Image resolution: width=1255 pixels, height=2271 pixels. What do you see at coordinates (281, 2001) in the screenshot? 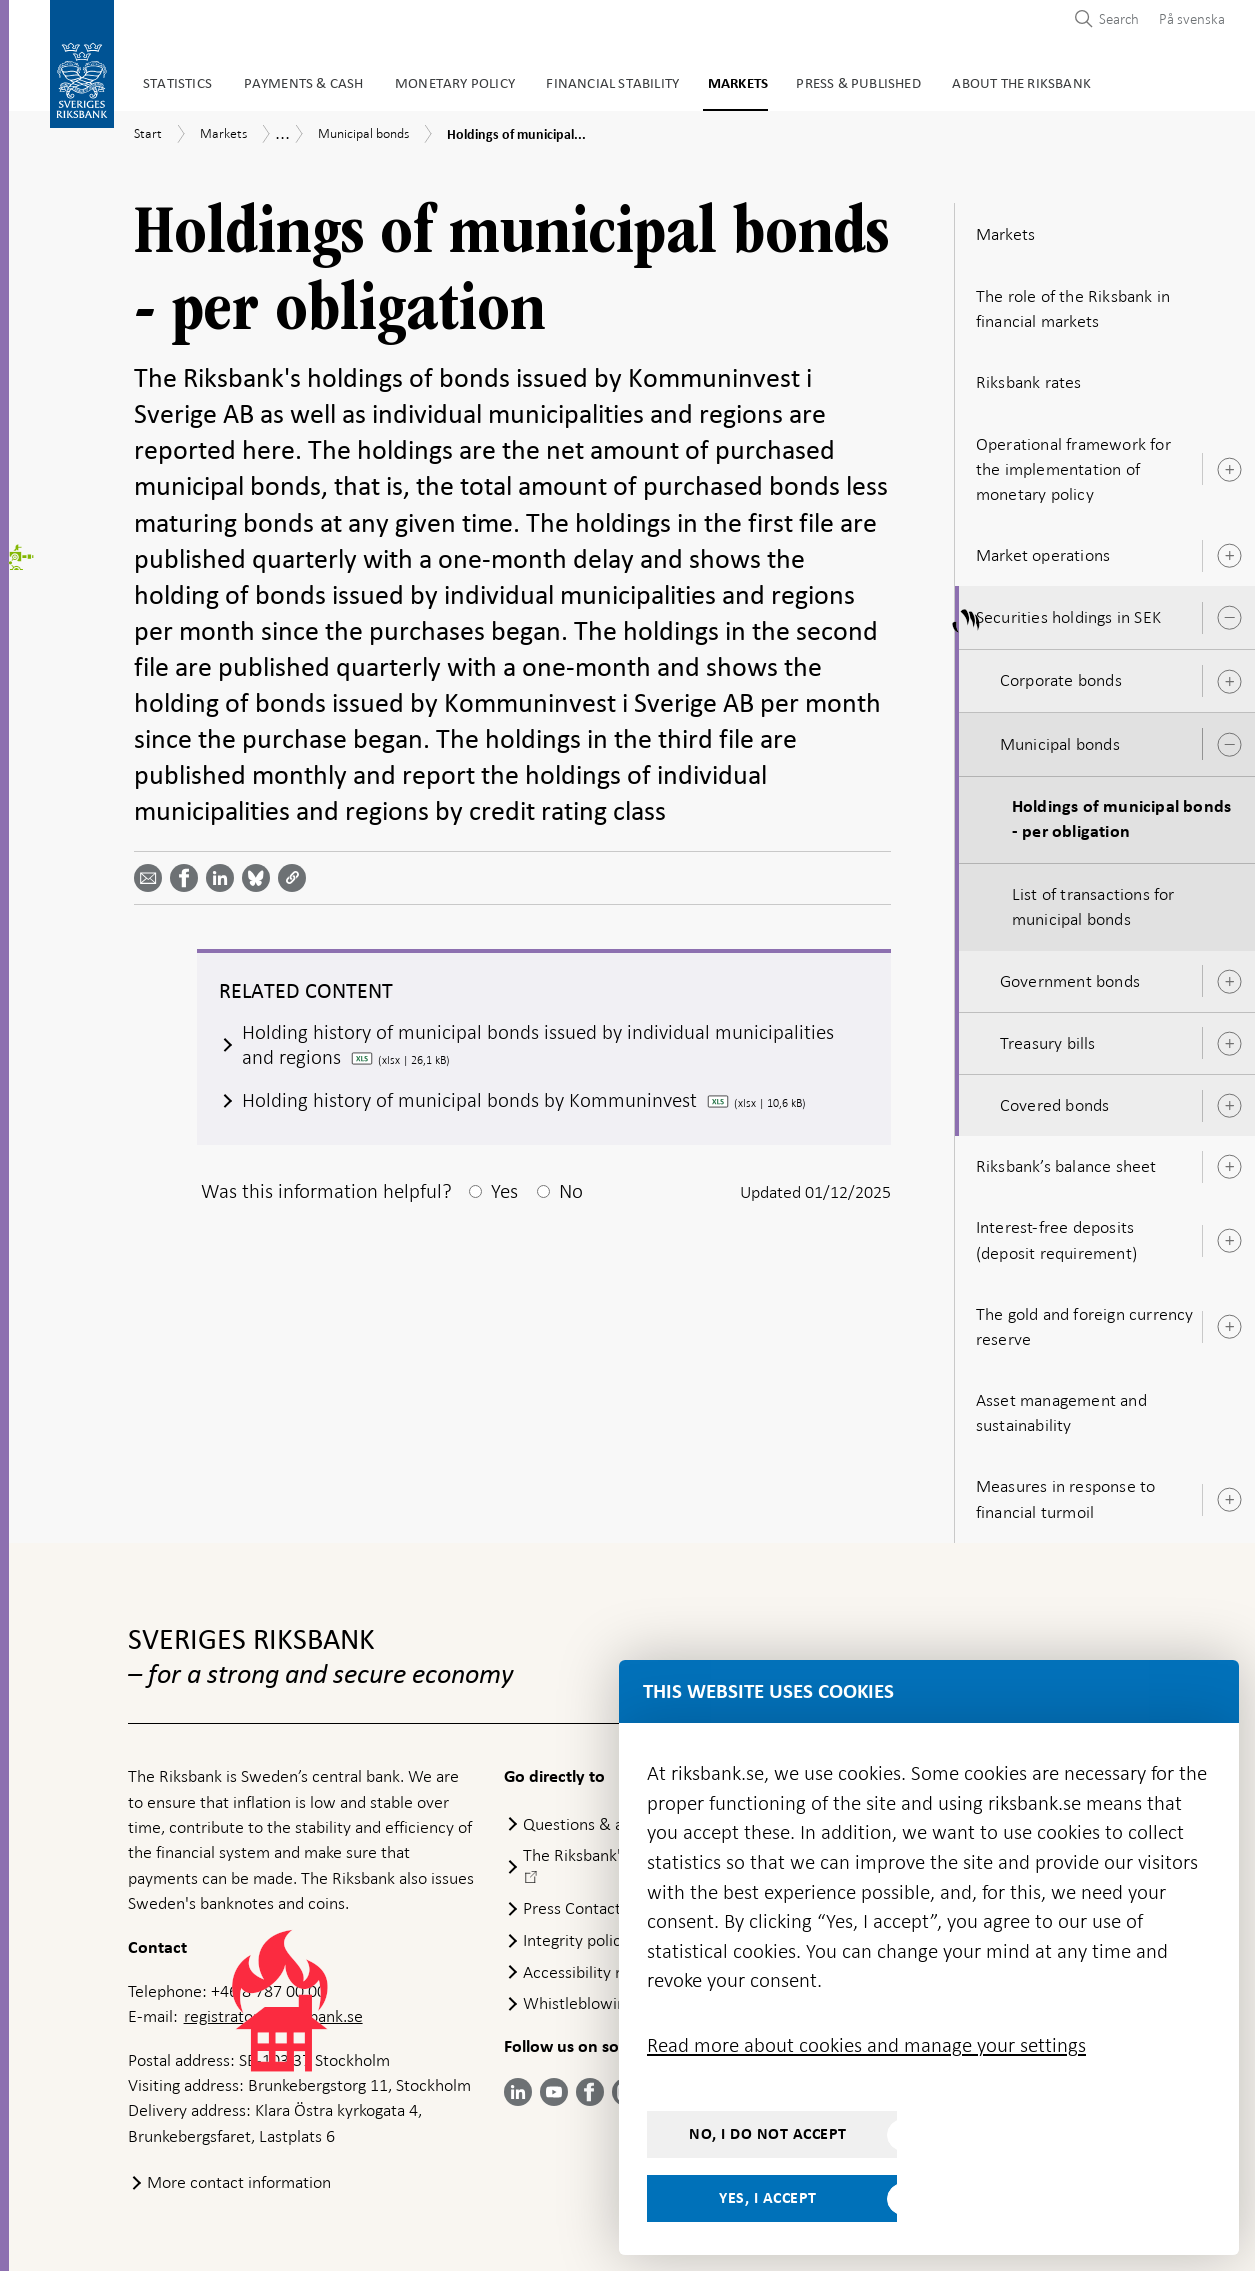
I see `indicates a fire hazard or emergency alert` at bounding box center [281, 2001].